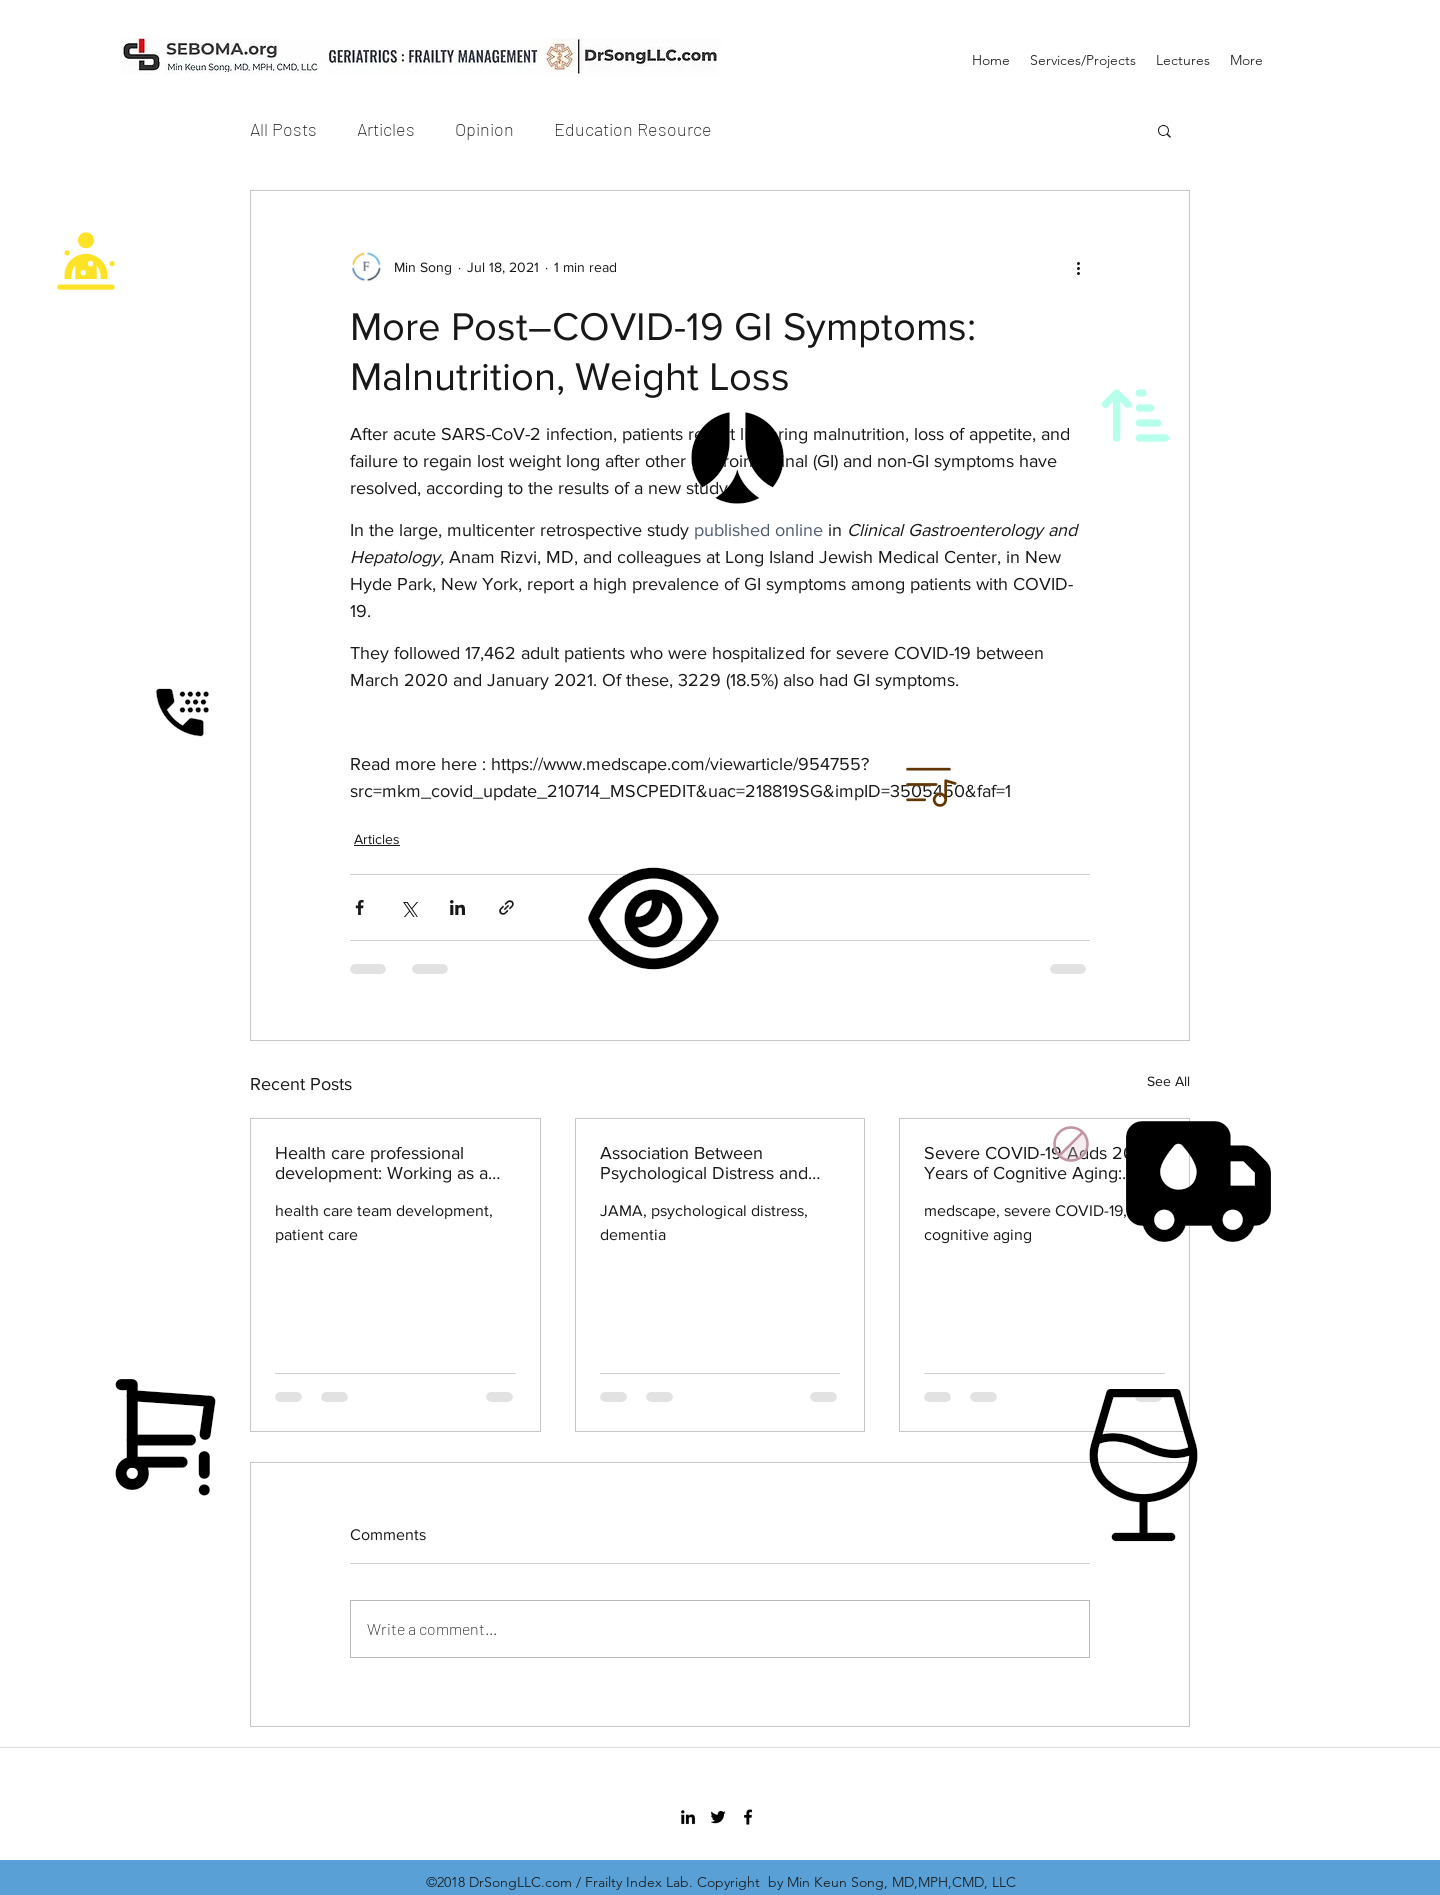 Image resolution: width=1440 pixels, height=1895 pixels. I want to click on cart requires attention or has an issue, so click(165, 1434).